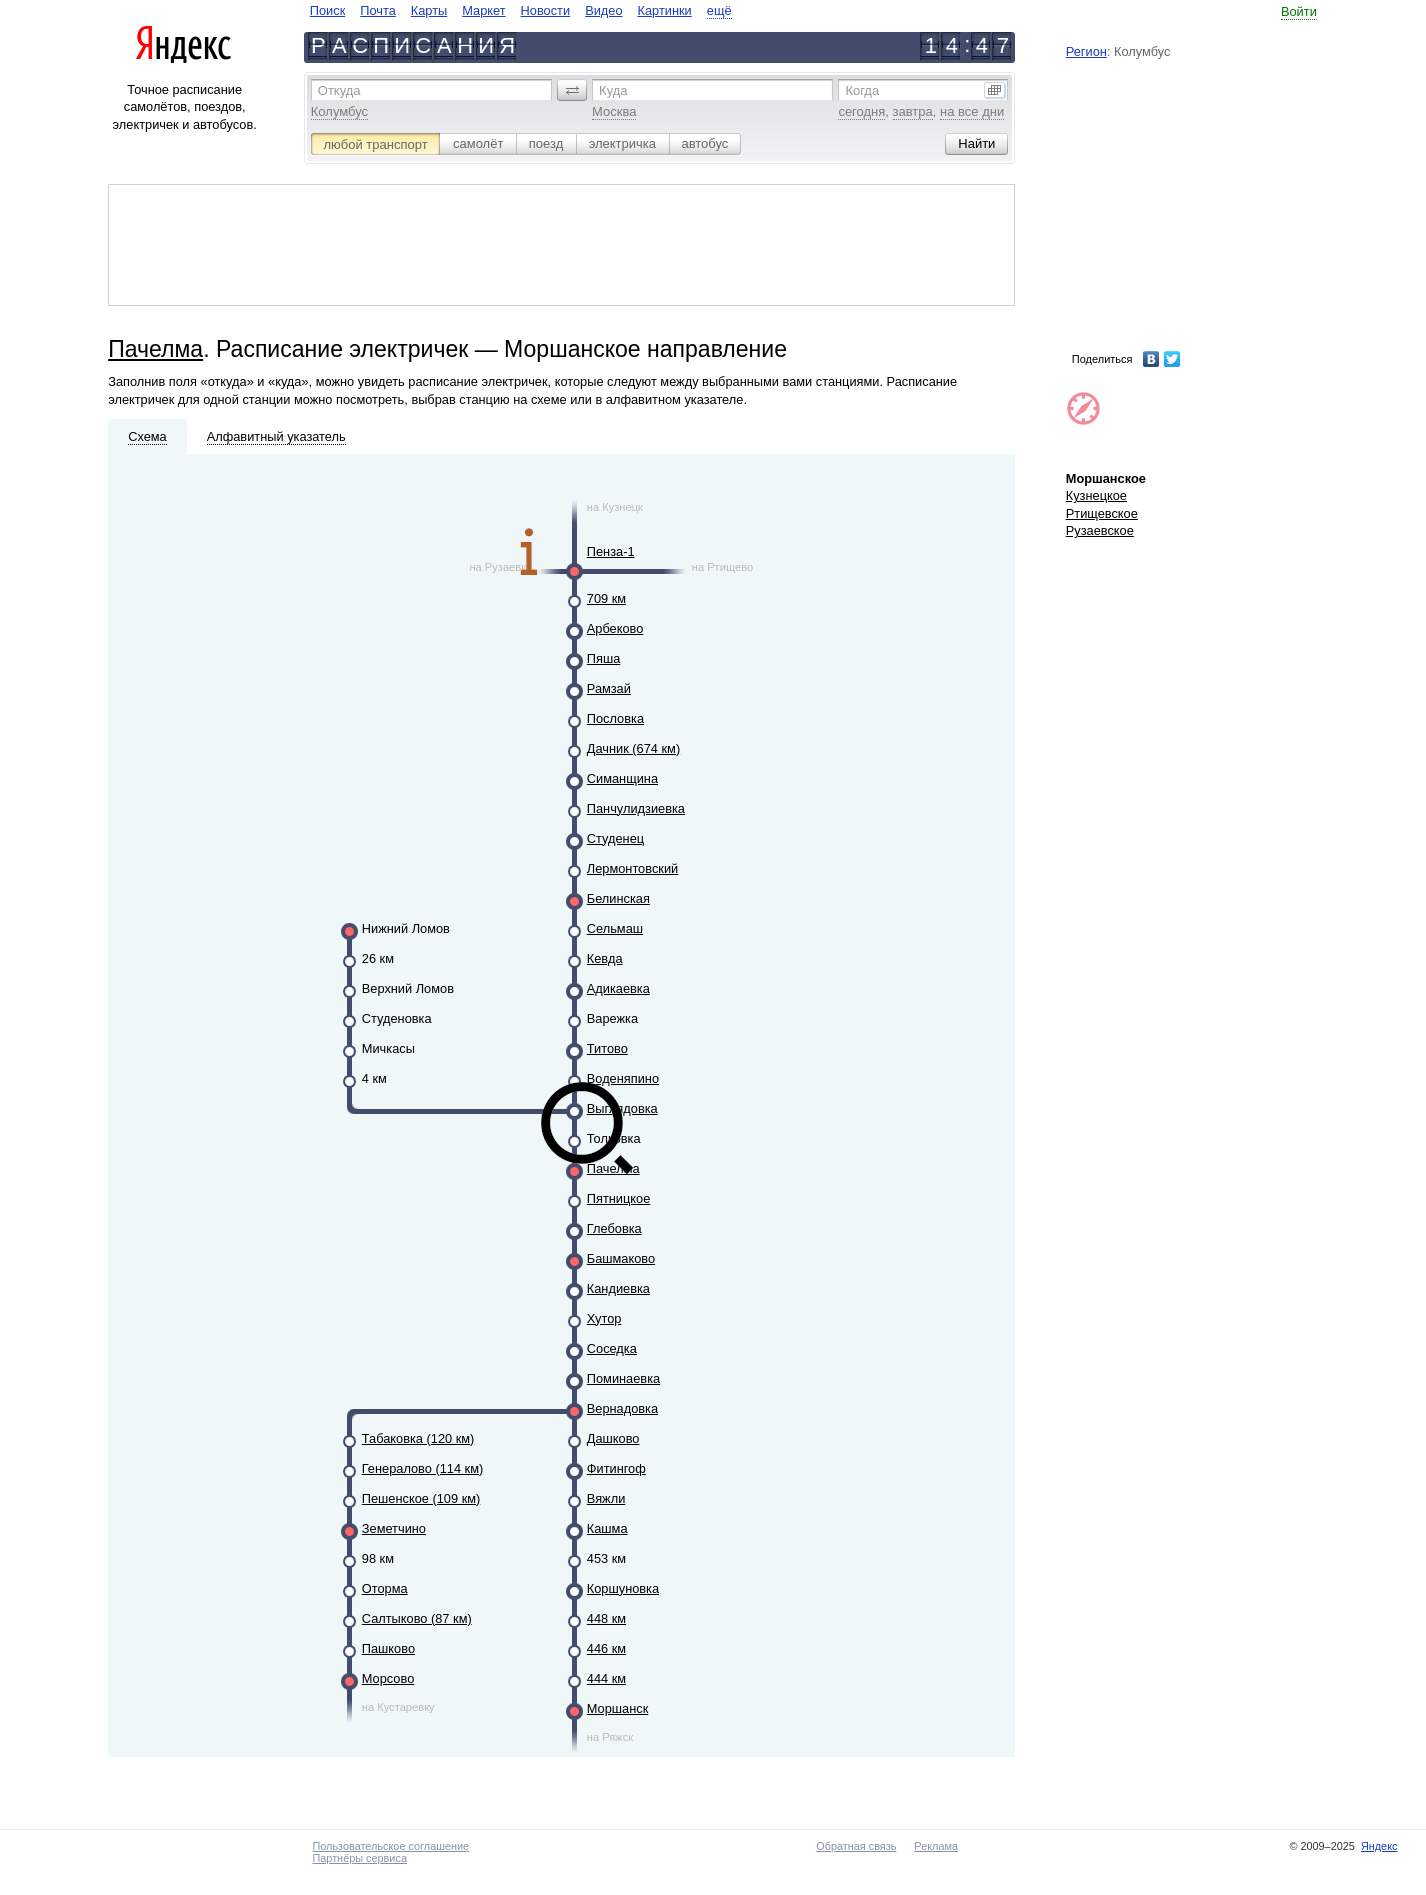 The width and height of the screenshot is (1426, 1895). Describe the element at coordinates (586, 1127) in the screenshot. I see `search for content or items` at that location.